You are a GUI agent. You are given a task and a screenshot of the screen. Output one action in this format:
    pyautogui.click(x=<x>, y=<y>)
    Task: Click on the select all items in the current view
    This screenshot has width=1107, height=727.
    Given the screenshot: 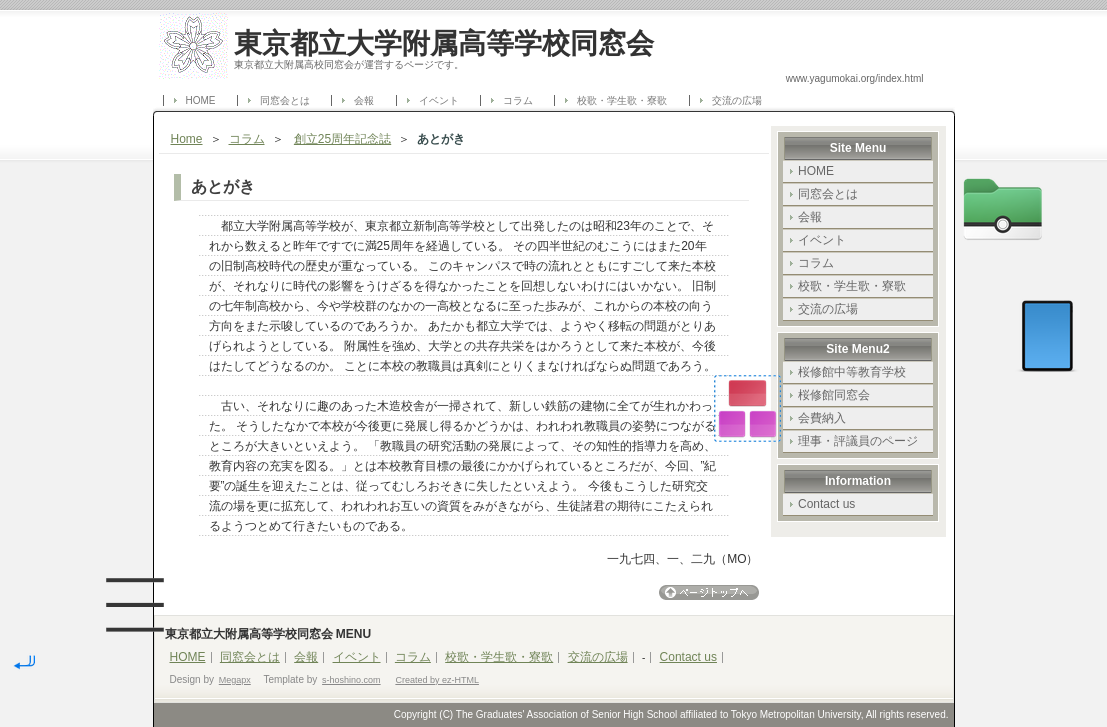 What is the action you would take?
    pyautogui.click(x=747, y=408)
    